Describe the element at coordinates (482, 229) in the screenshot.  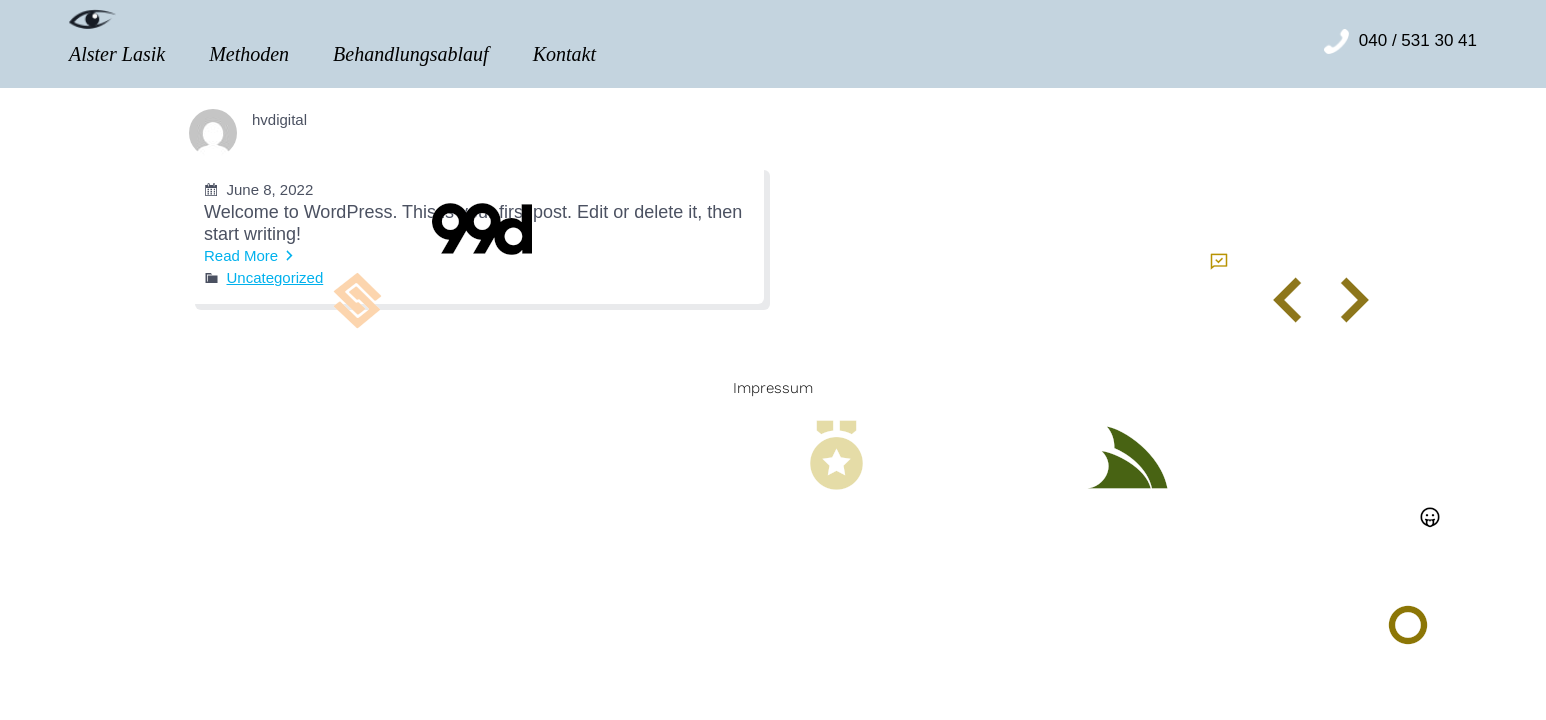
I see `99designs logo - link to design marketplace platform` at that location.